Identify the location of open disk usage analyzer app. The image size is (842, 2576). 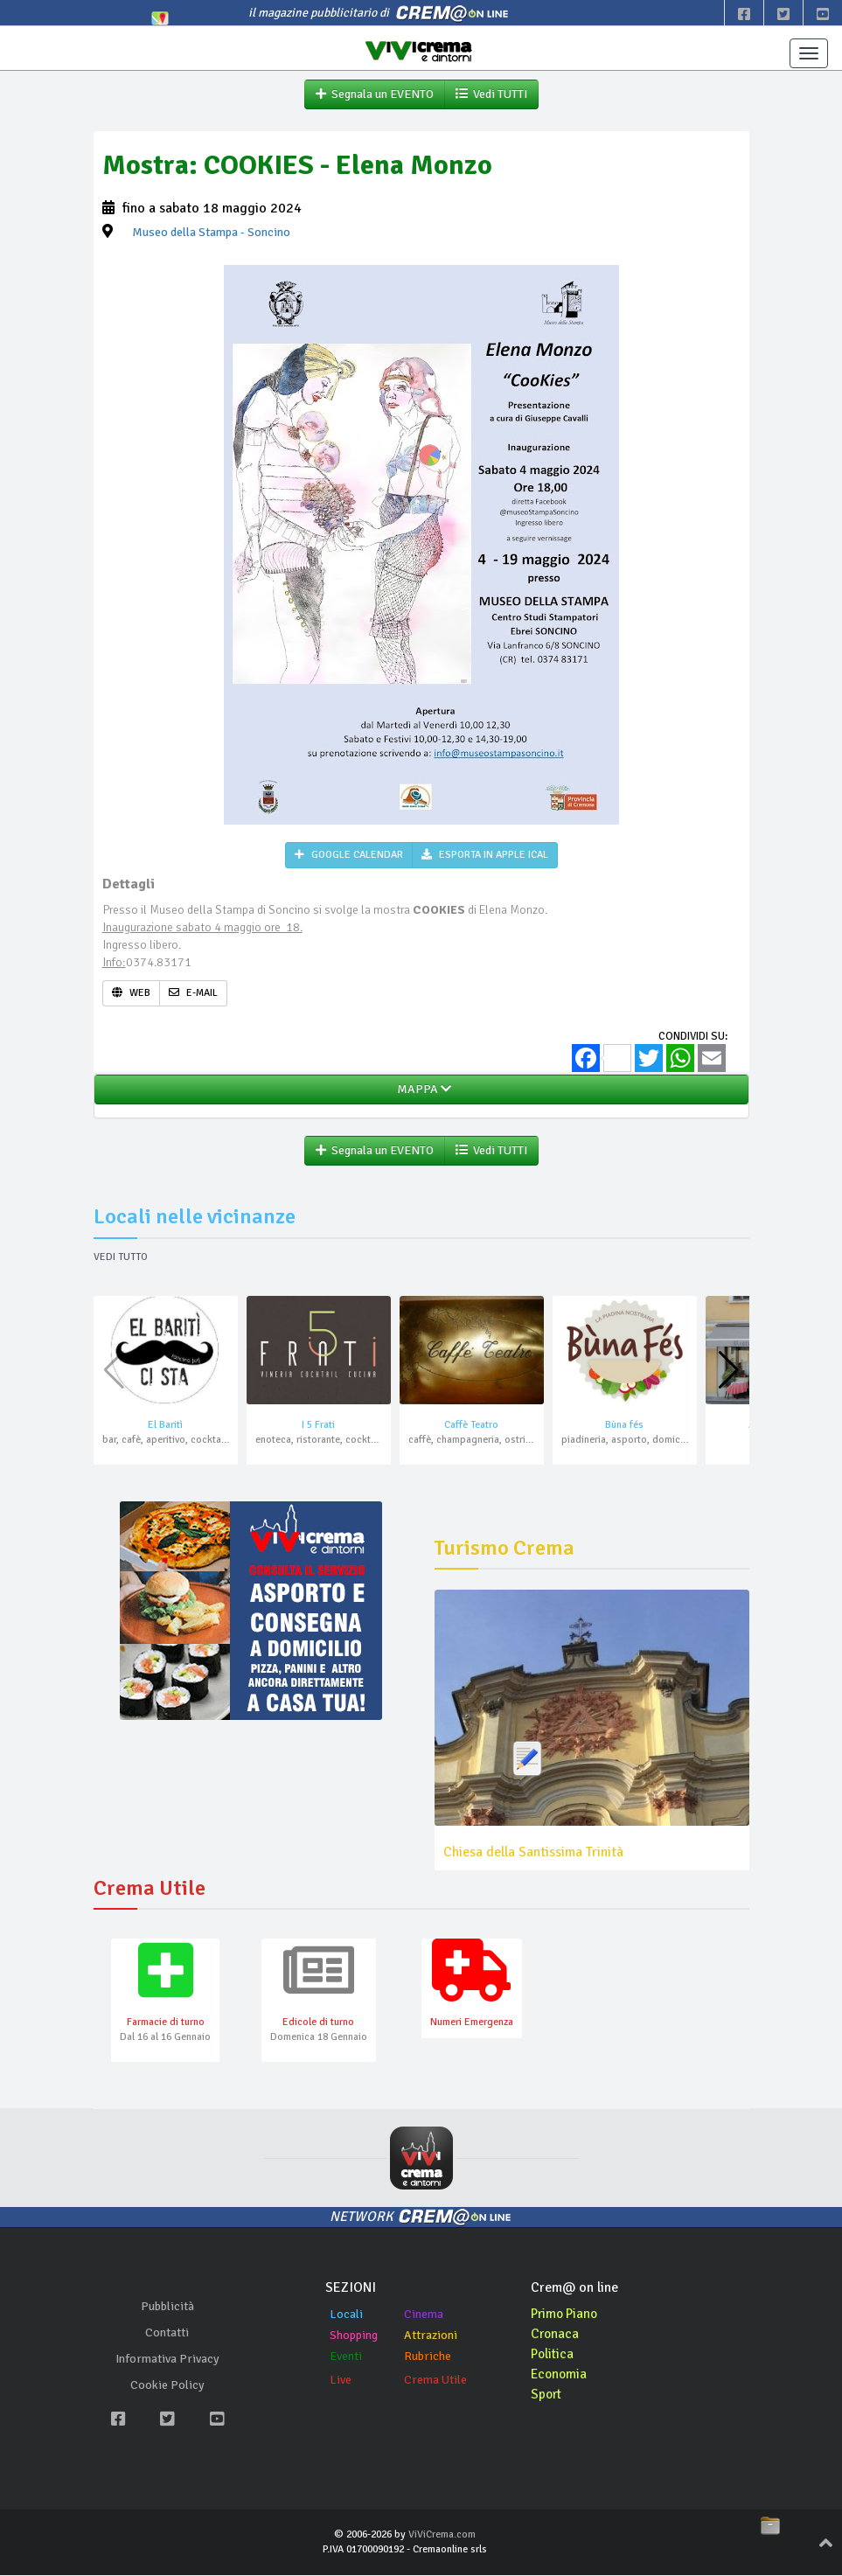
(429, 455).